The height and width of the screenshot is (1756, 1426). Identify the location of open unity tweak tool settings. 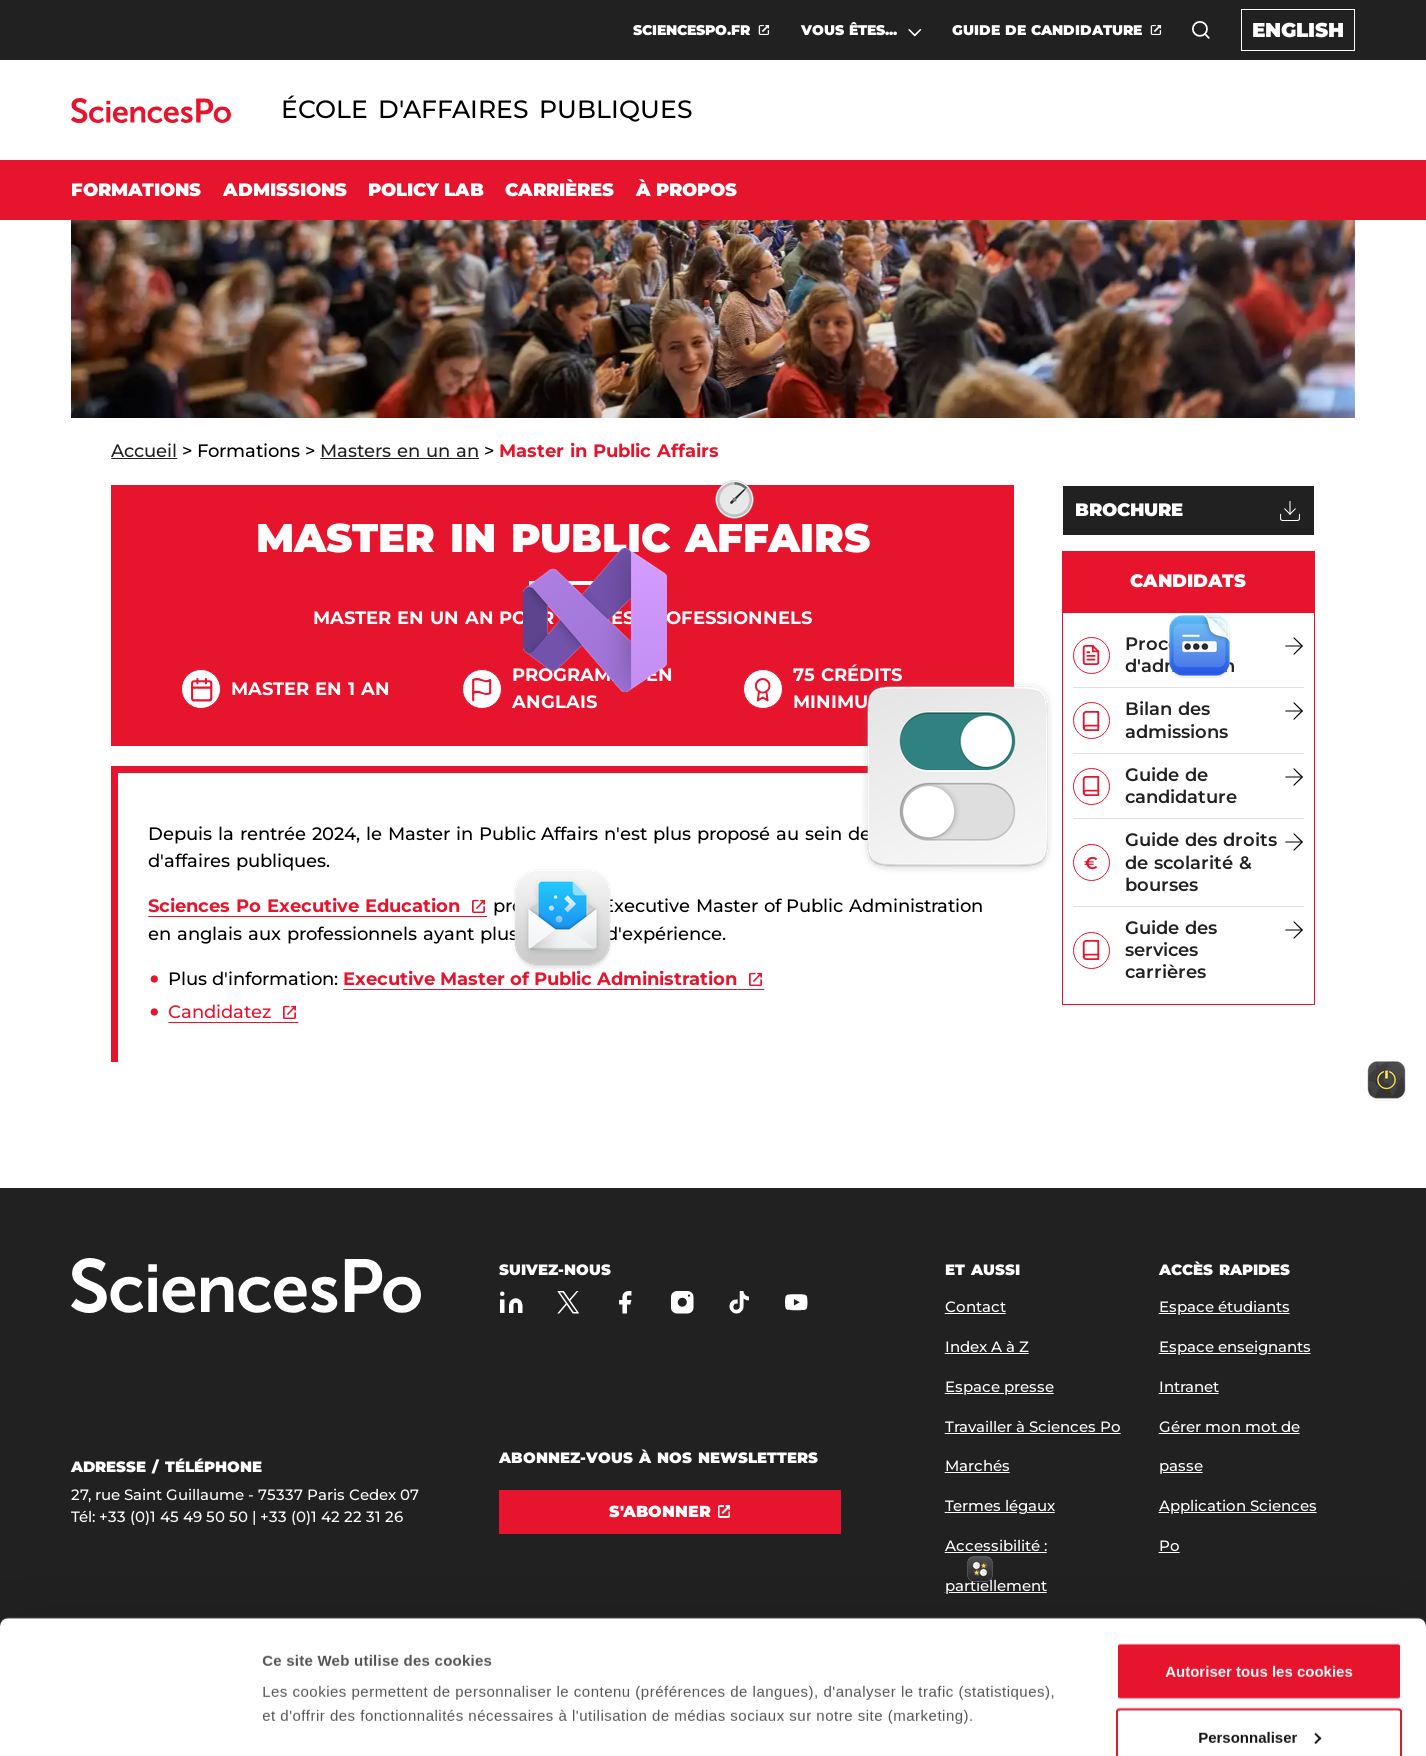
(957, 776).